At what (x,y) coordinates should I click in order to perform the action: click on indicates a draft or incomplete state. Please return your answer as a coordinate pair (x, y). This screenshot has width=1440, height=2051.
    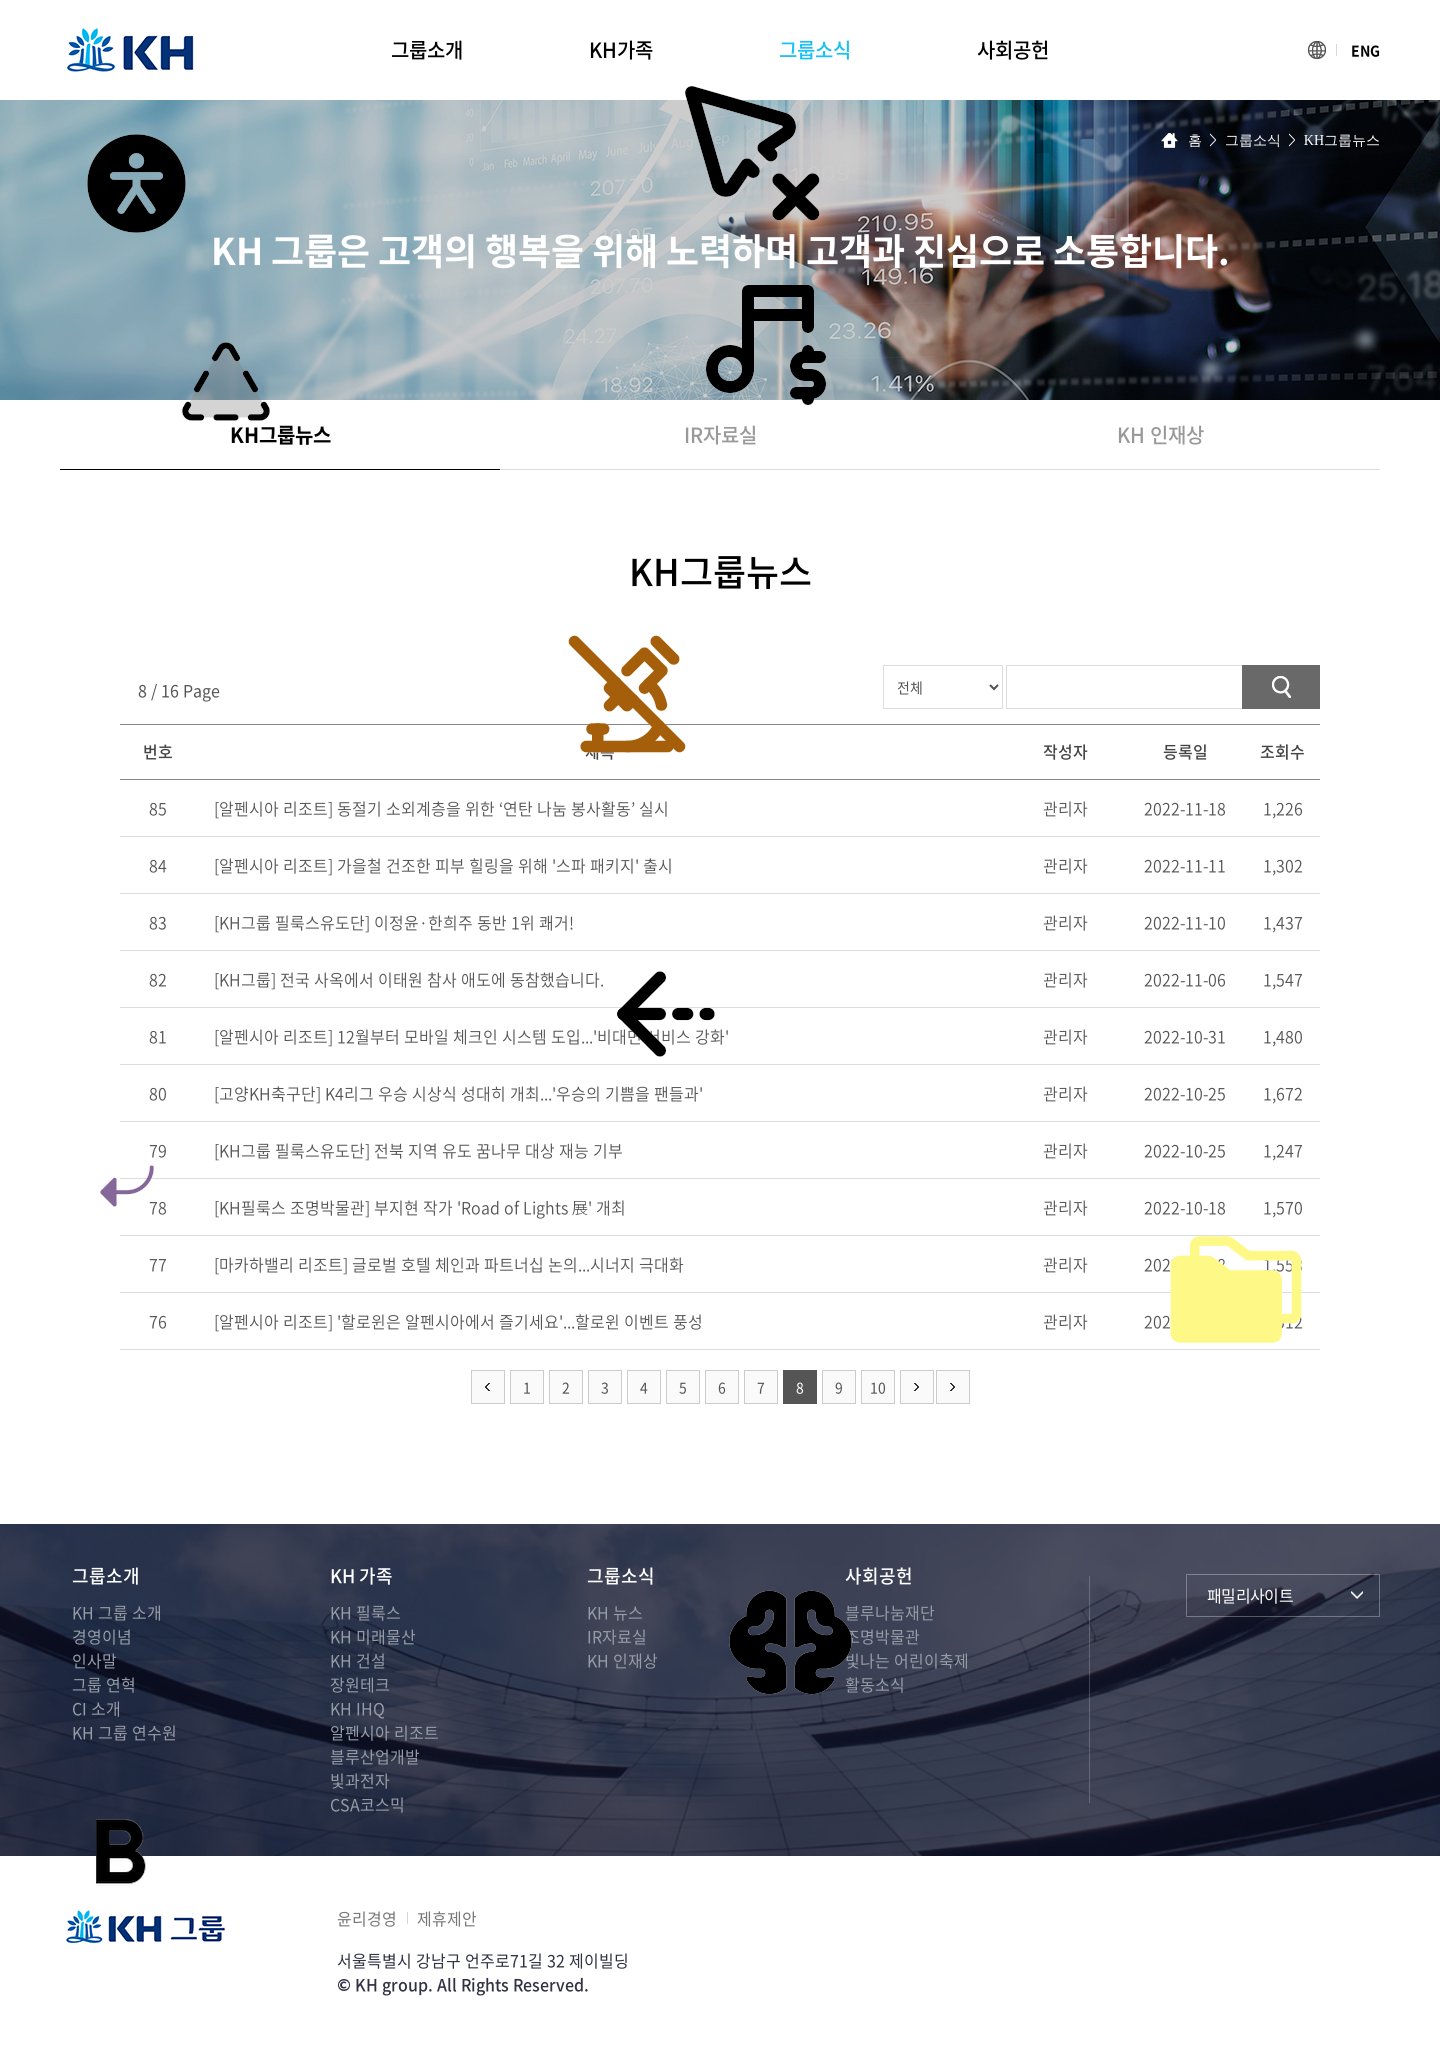
    Looking at the image, I should click on (226, 383).